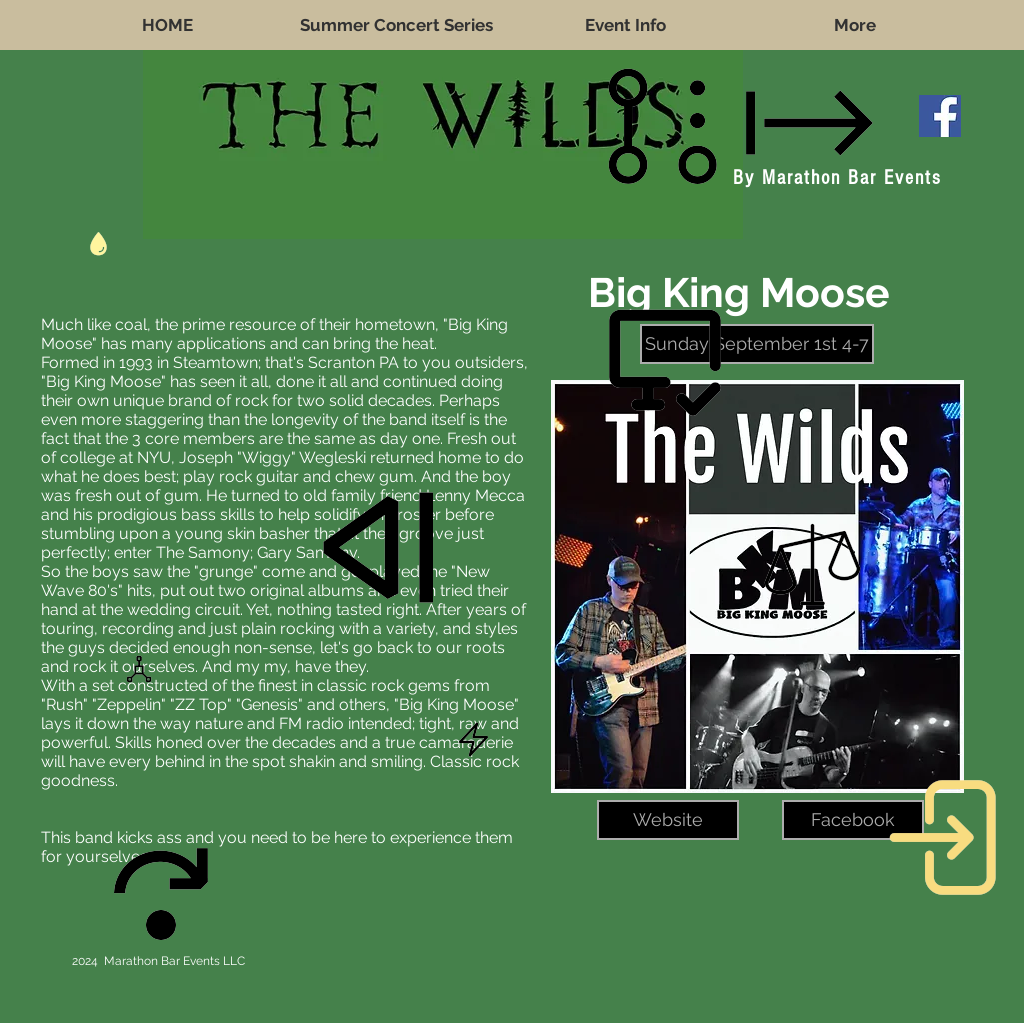 Image resolution: width=1024 pixels, height=1023 pixels. What do you see at coordinates (140, 669) in the screenshot?
I see `view type hierarchy in code editor` at bounding box center [140, 669].